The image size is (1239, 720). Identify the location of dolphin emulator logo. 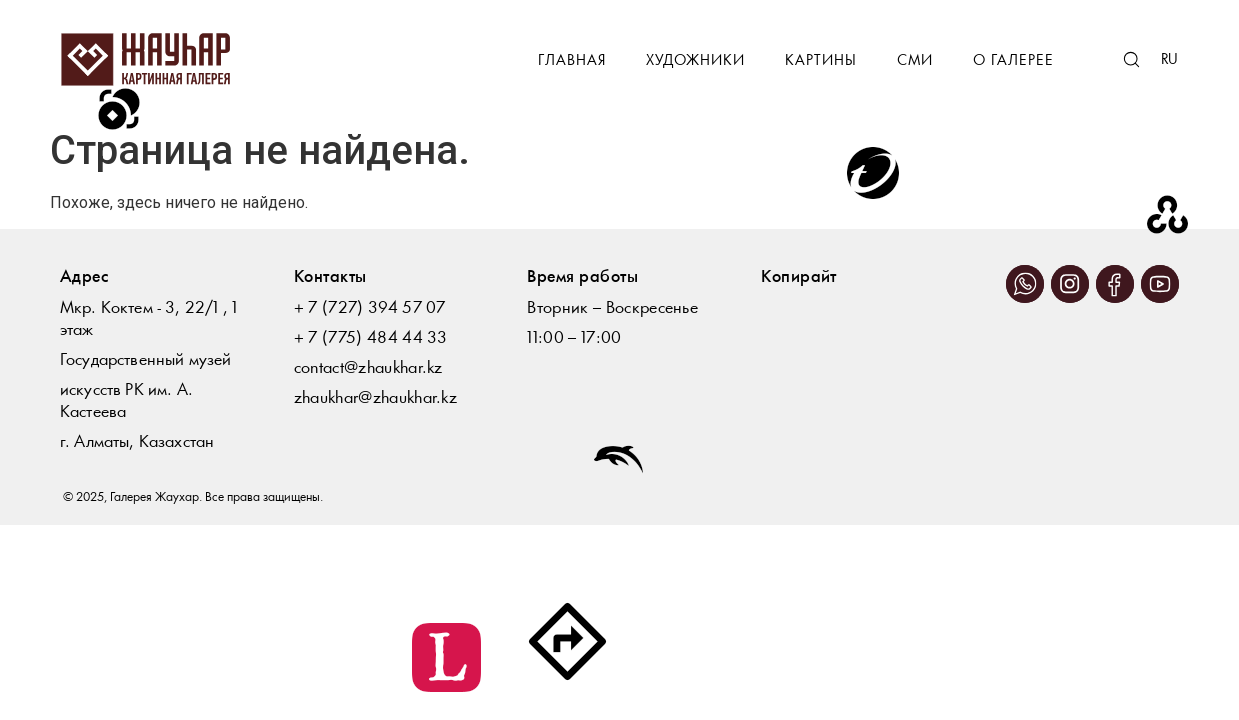
(618, 459).